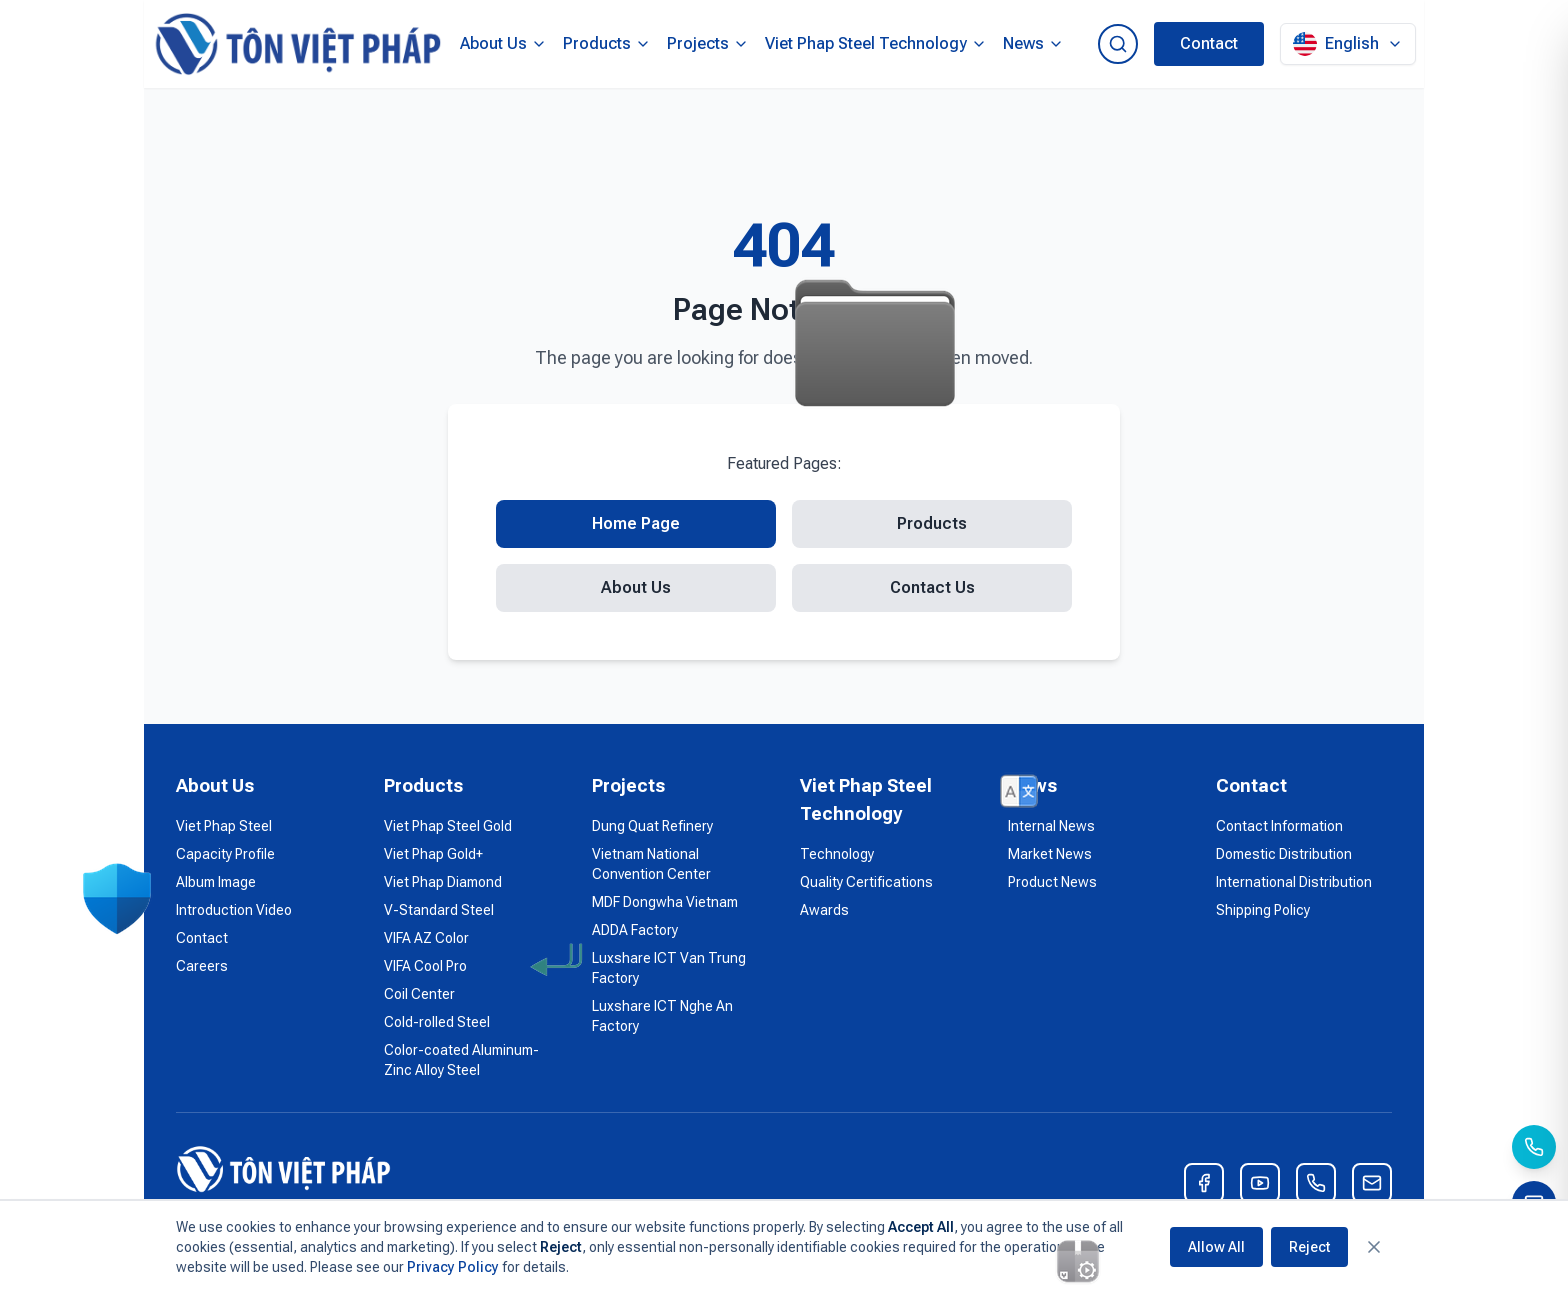  Describe the element at coordinates (1019, 791) in the screenshot. I see `access language and translation settings` at that location.